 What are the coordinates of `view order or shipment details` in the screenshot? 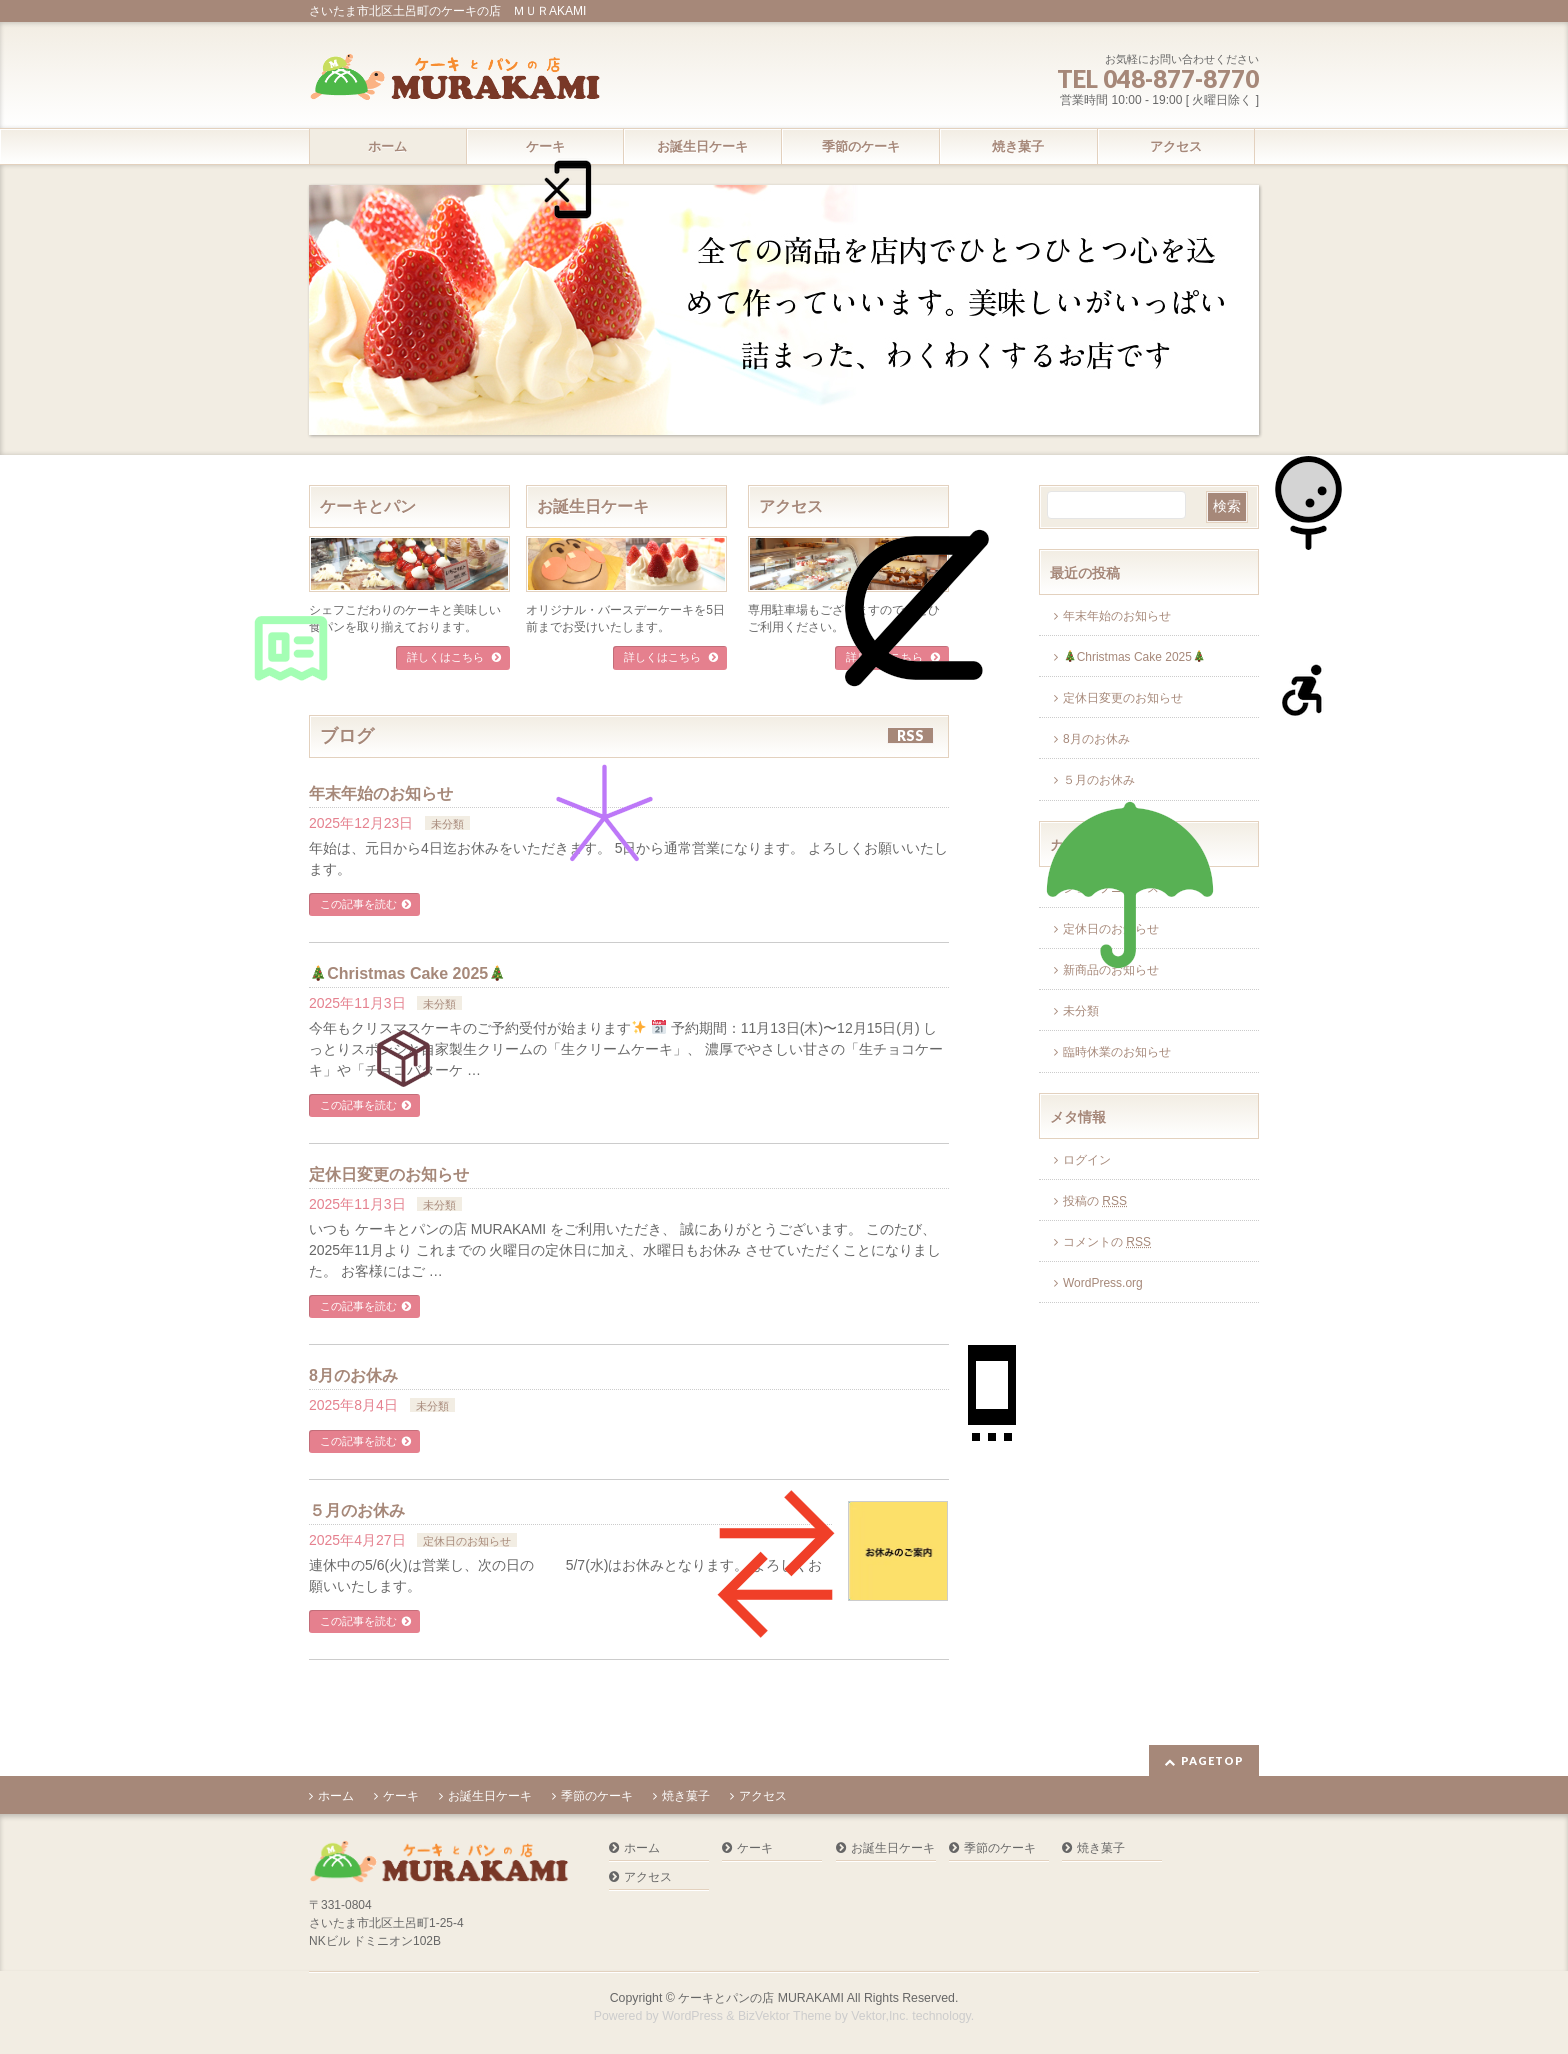 It's located at (403, 1058).